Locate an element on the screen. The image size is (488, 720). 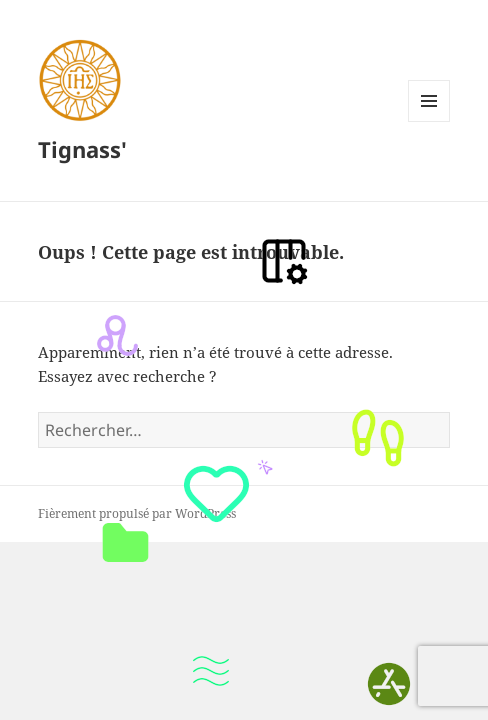
open file folder is located at coordinates (125, 542).